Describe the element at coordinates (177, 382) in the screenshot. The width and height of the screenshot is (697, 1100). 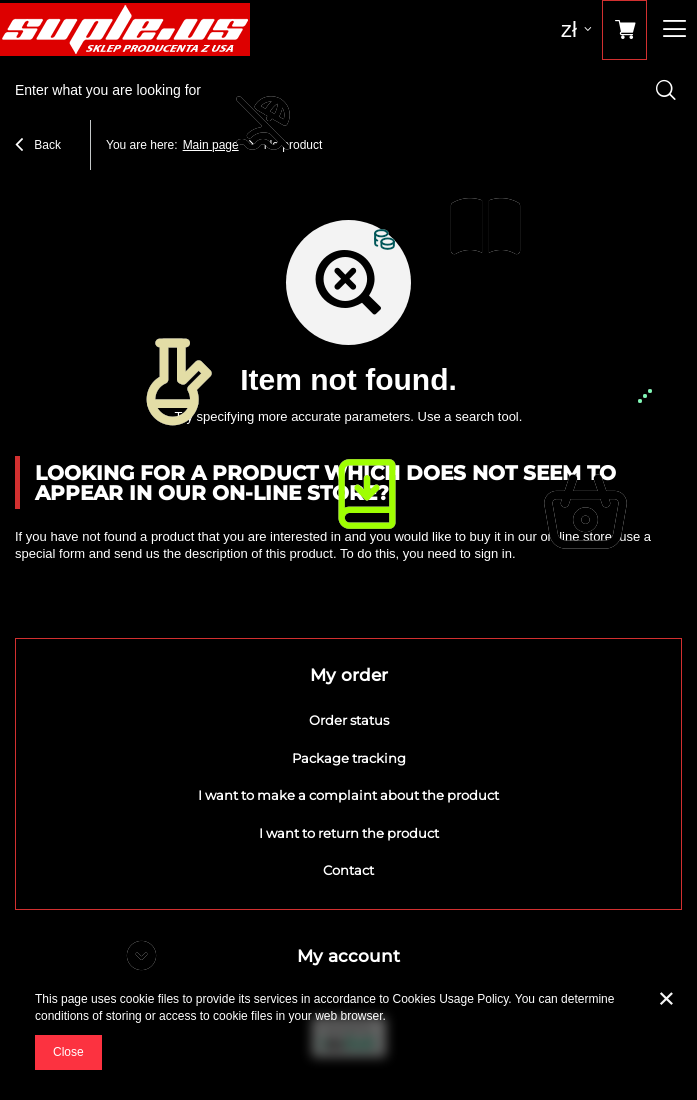
I see `access chemistry or laboratory tools` at that location.